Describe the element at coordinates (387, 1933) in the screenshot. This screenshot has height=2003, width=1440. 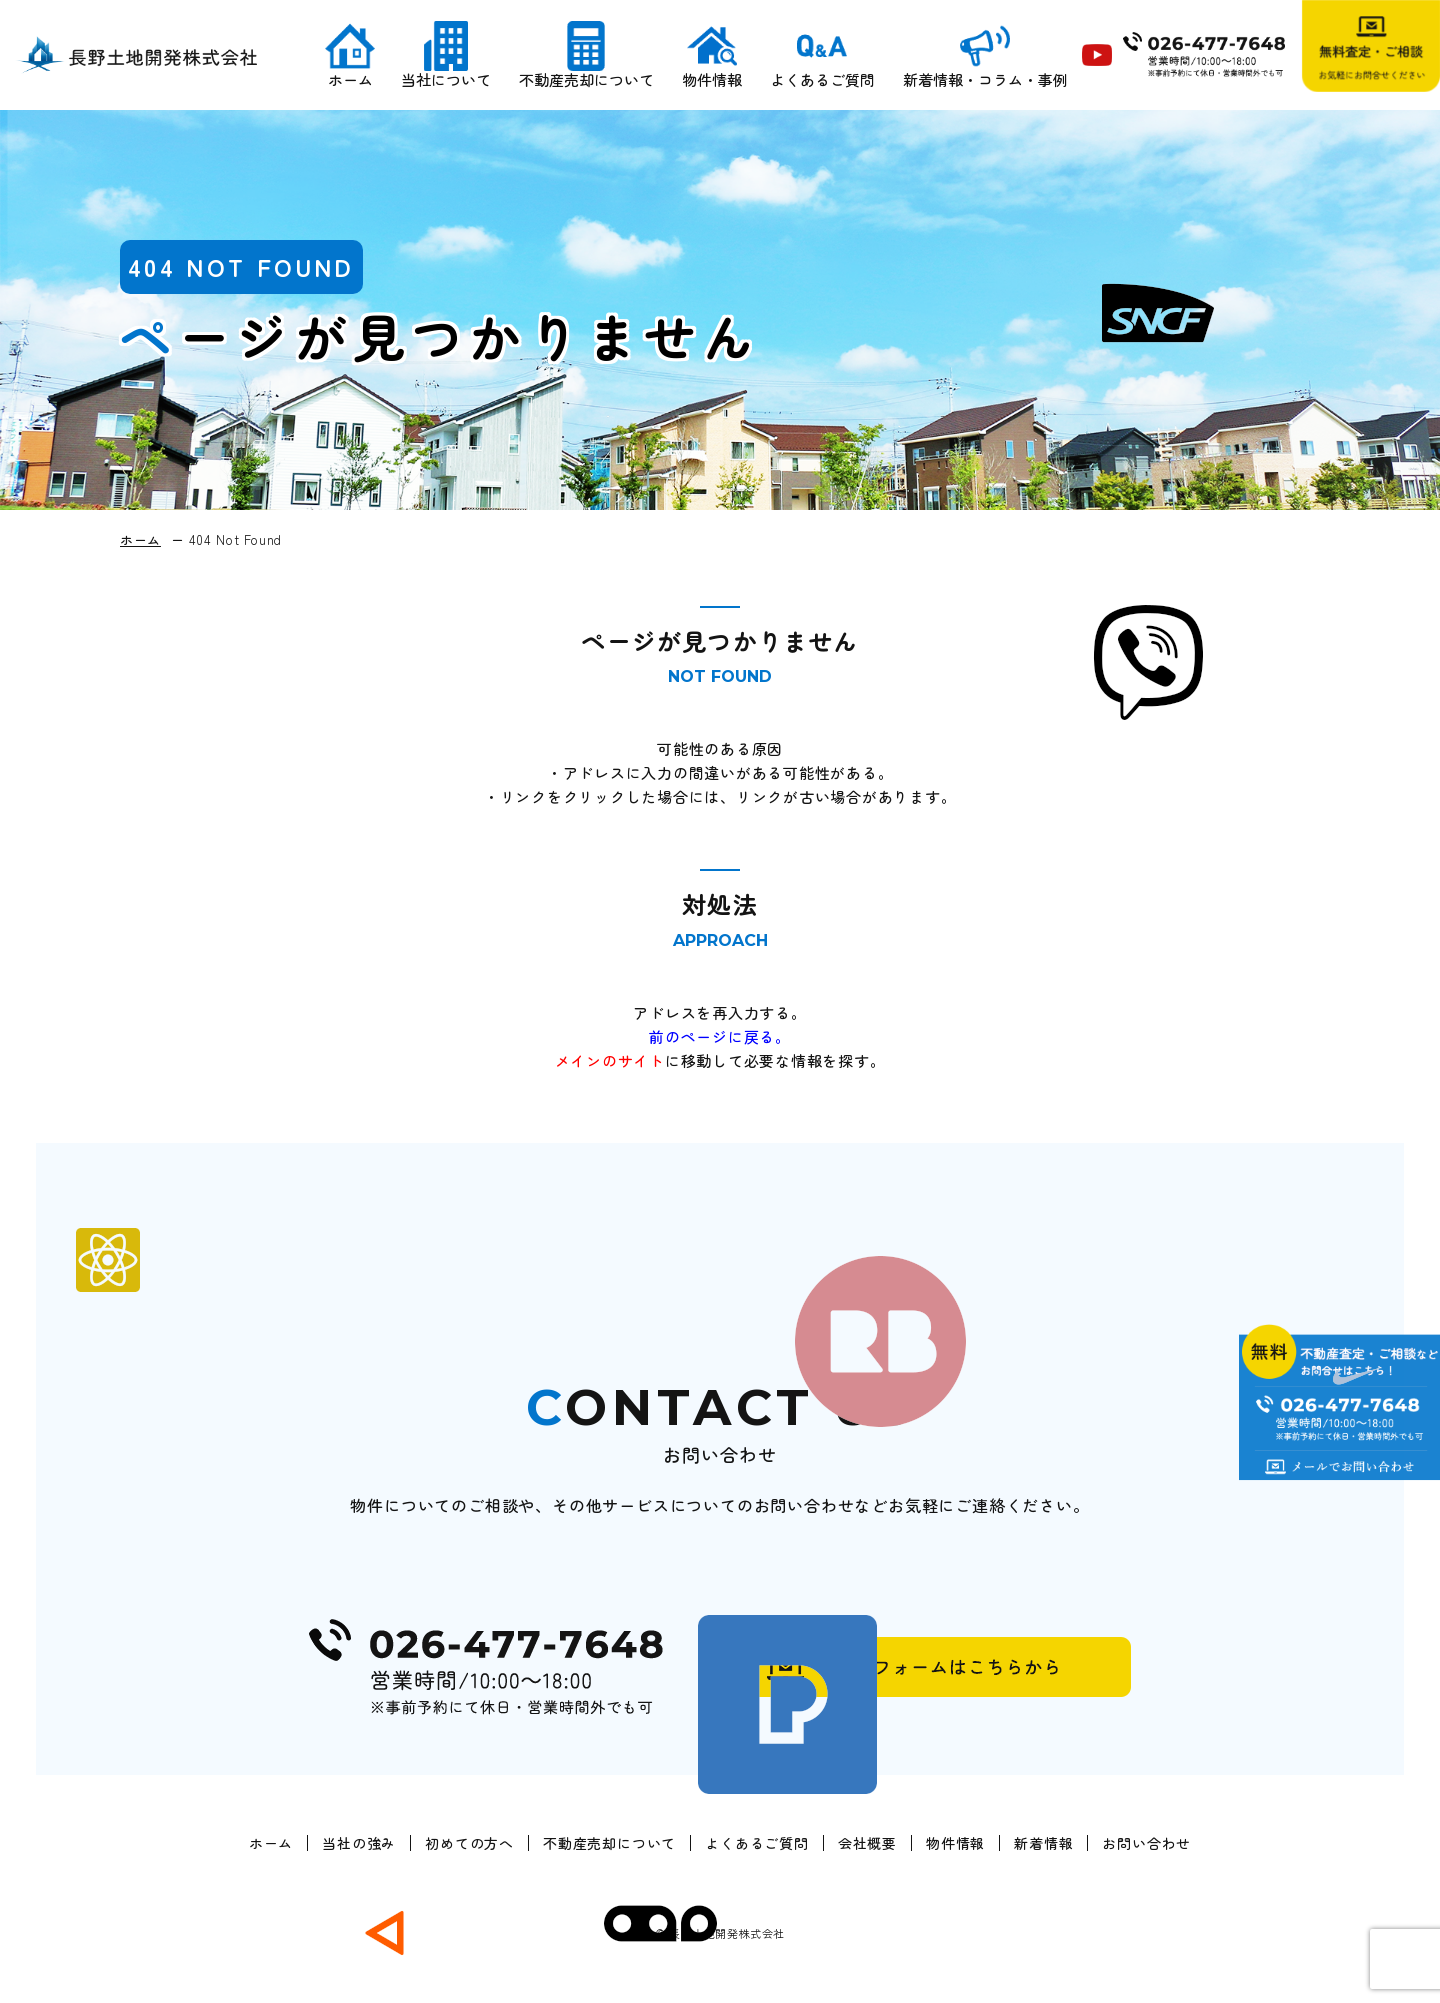
I see `play media in reverse` at that location.